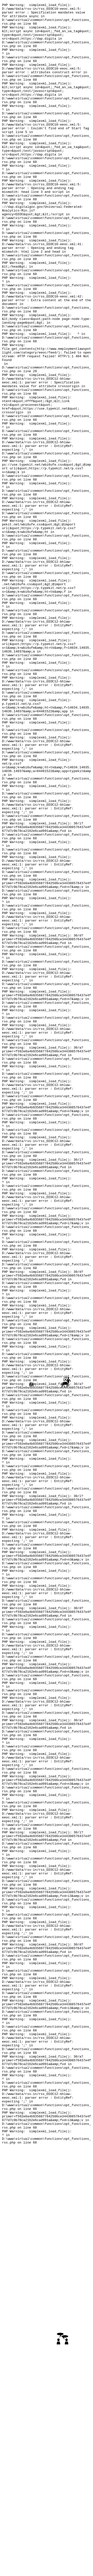  Describe the element at coordinates (66, 1382) in the screenshot. I see `select centaur character or unit` at that location.